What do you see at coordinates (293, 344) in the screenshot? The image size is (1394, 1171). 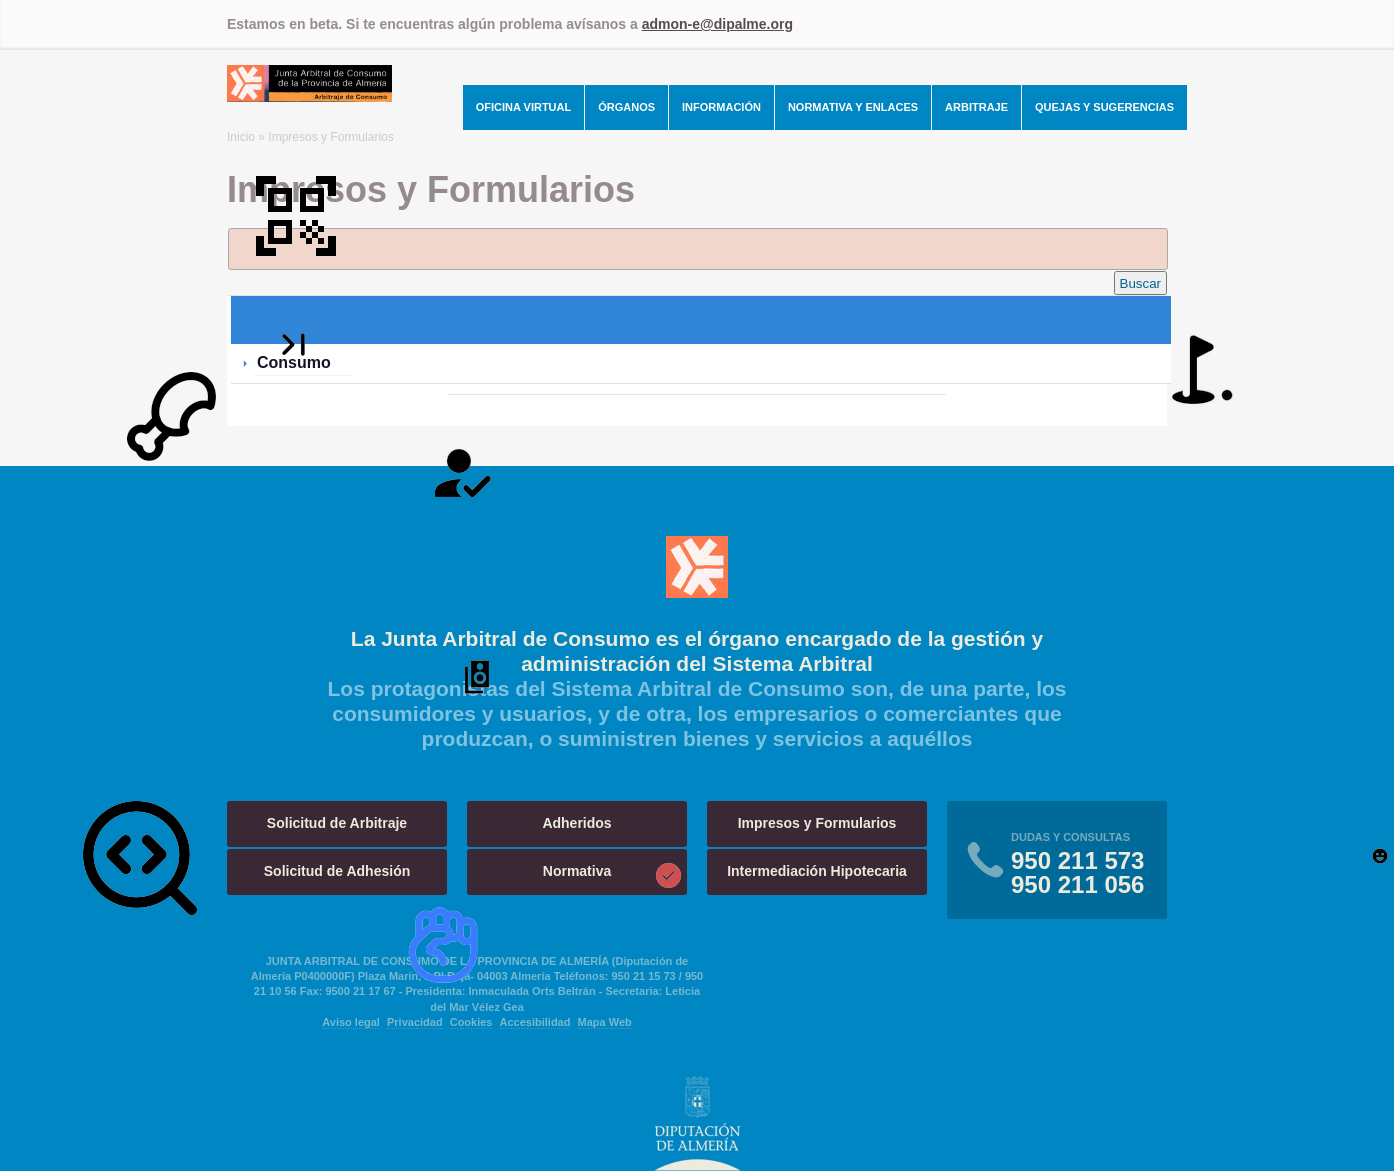 I see `go to the last page` at bounding box center [293, 344].